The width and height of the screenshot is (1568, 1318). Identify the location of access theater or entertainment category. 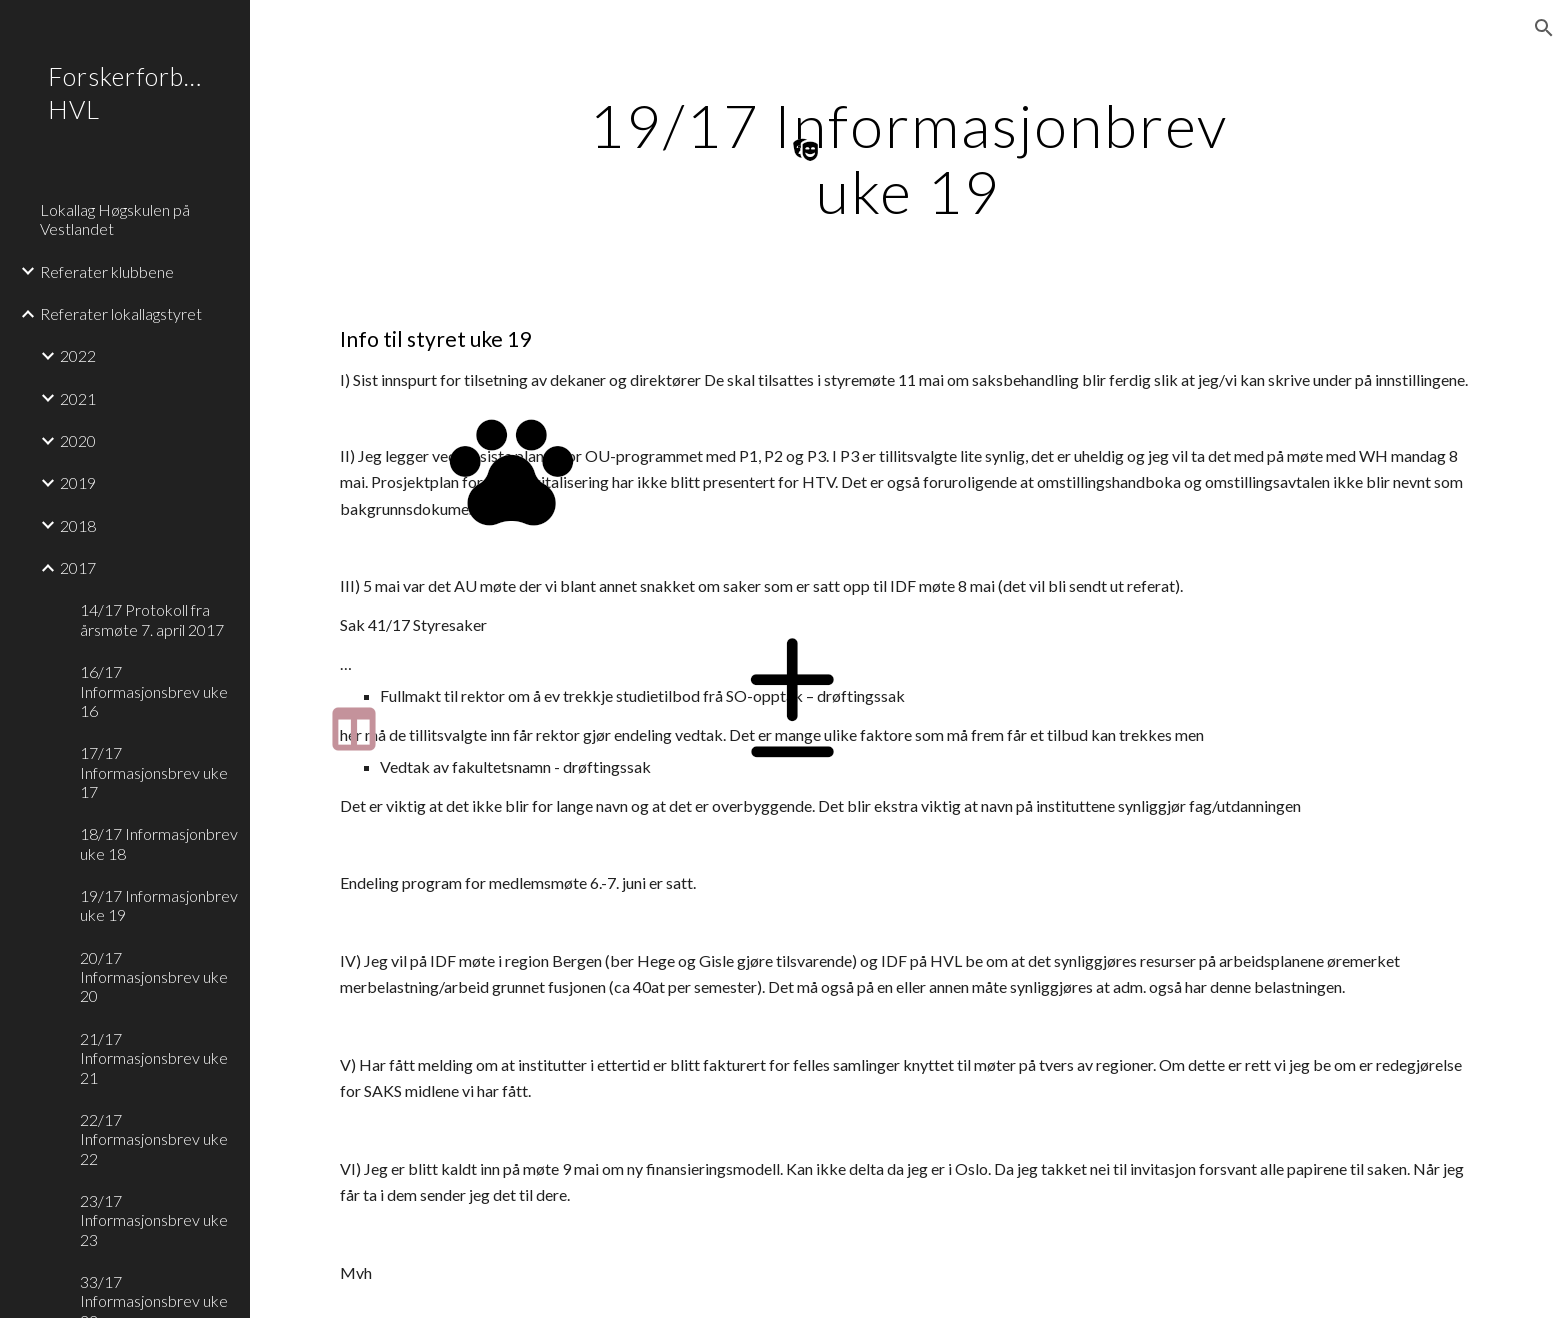
(806, 150).